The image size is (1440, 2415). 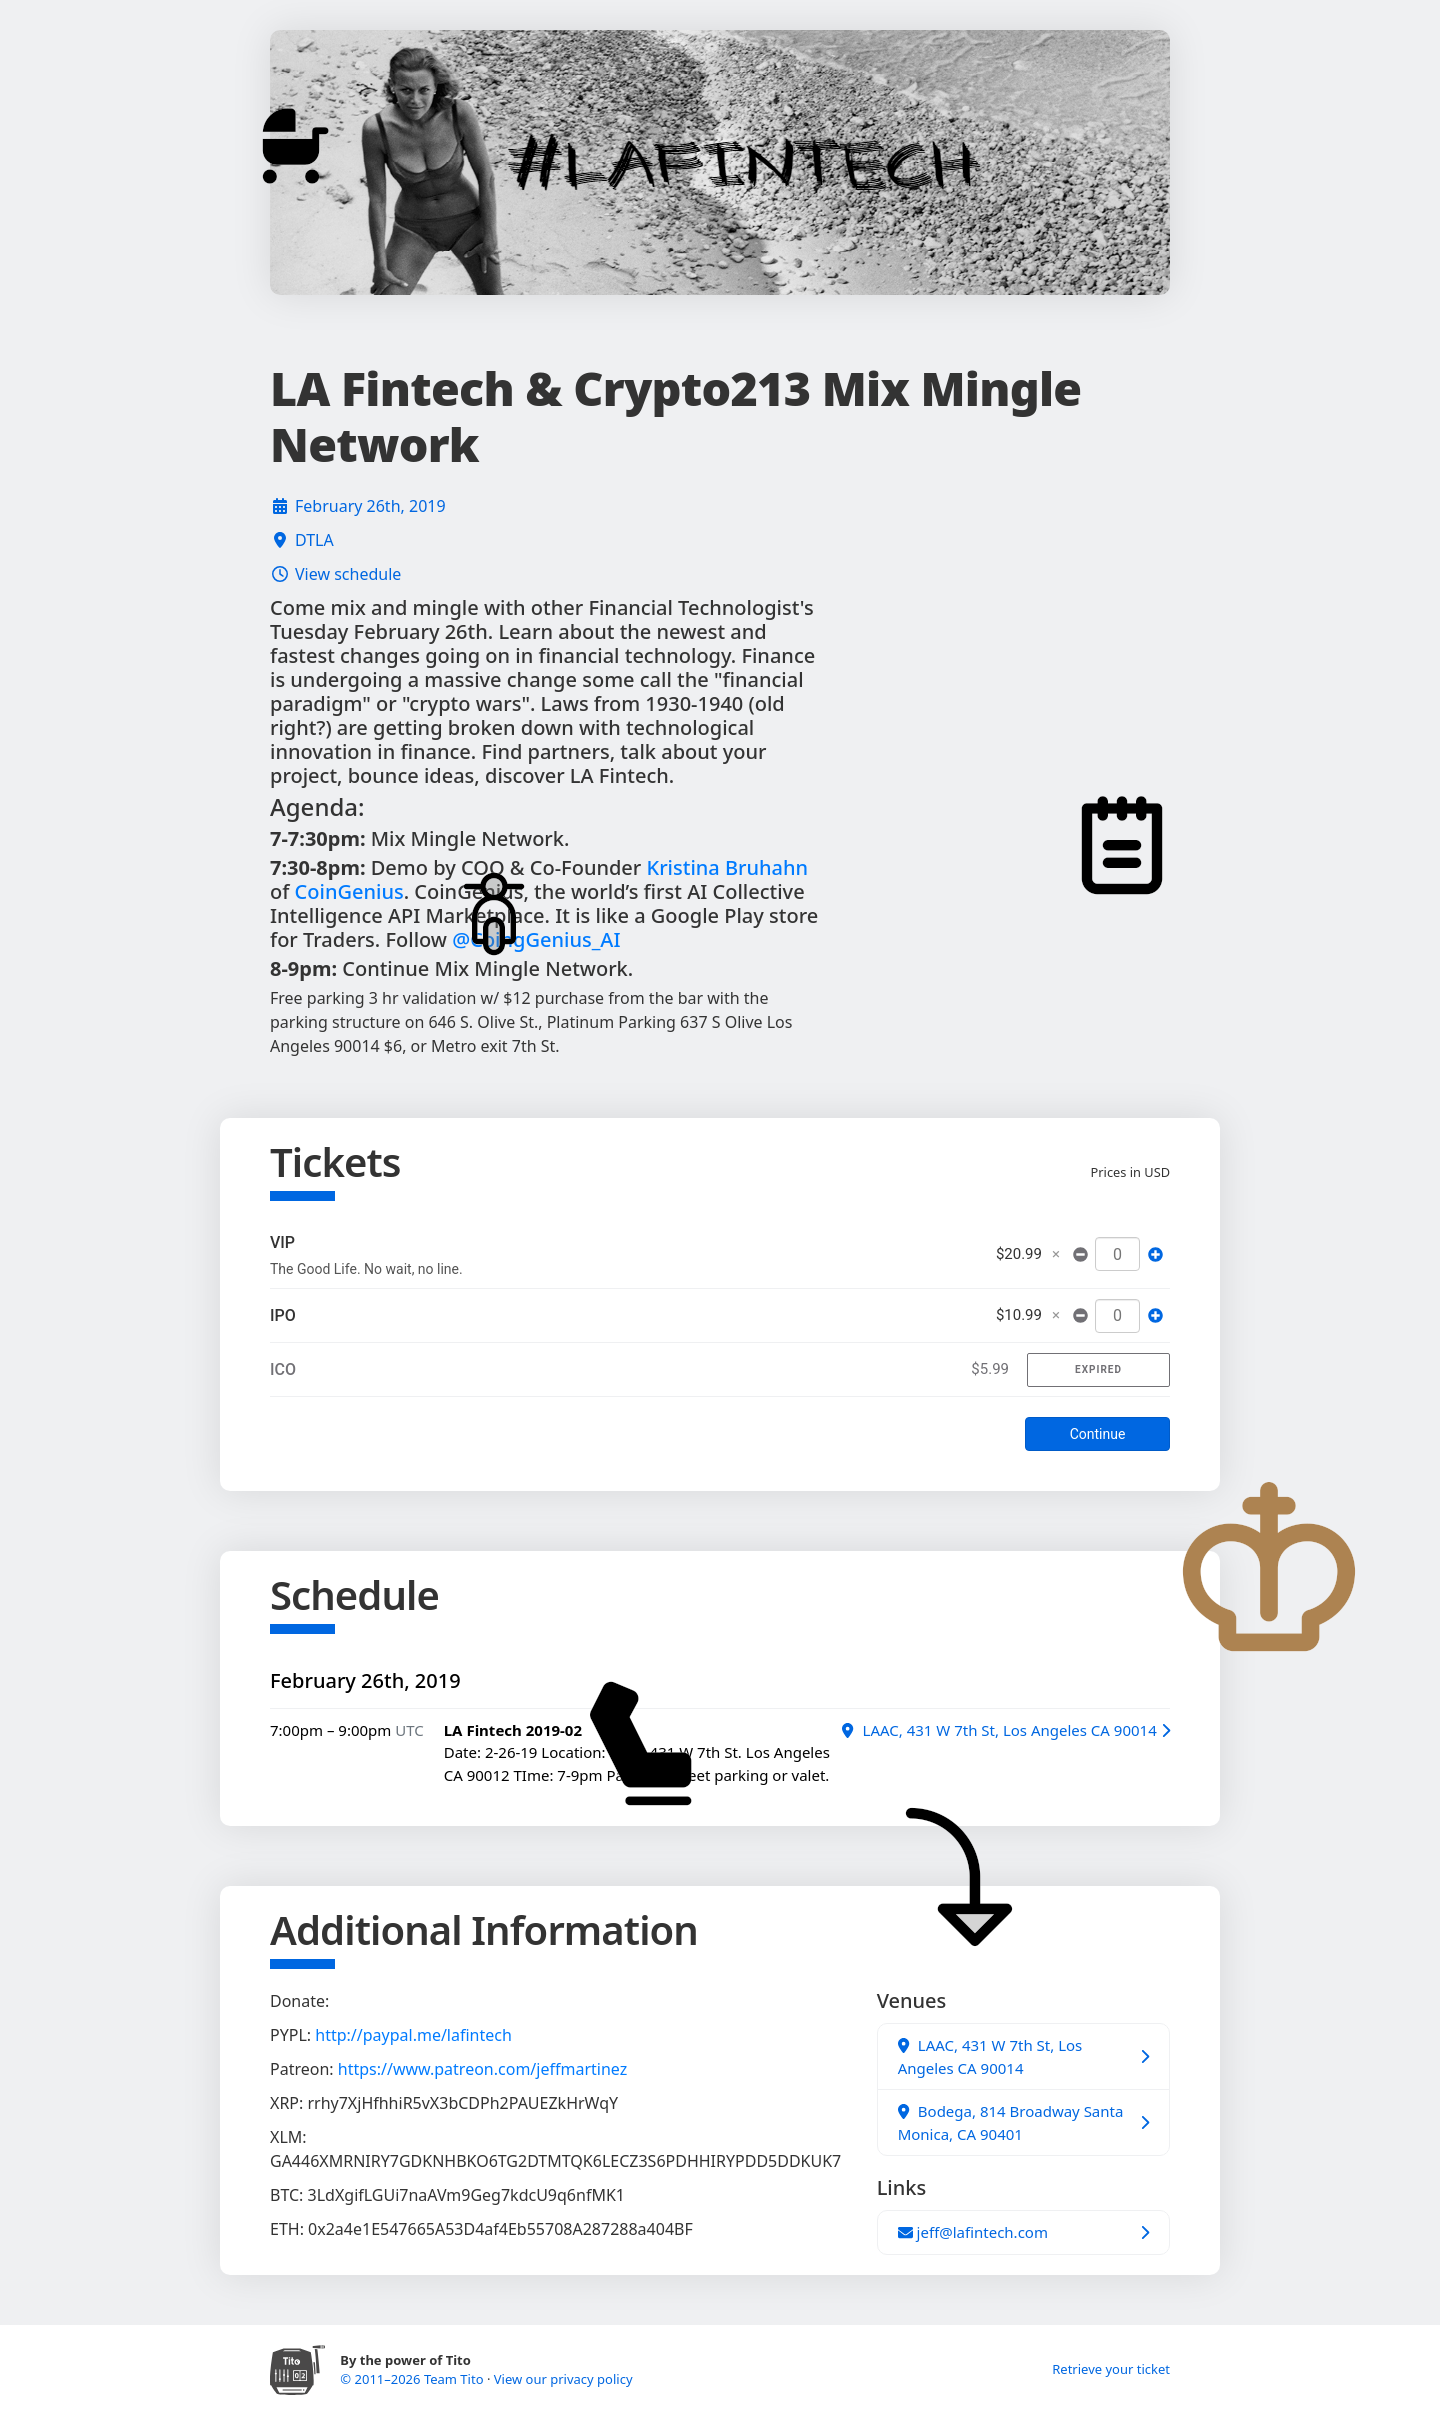 What do you see at coordinates (959, 1877) in the screenshot?
I see `navigate to the next item below` at bounding box center [959, 1877].